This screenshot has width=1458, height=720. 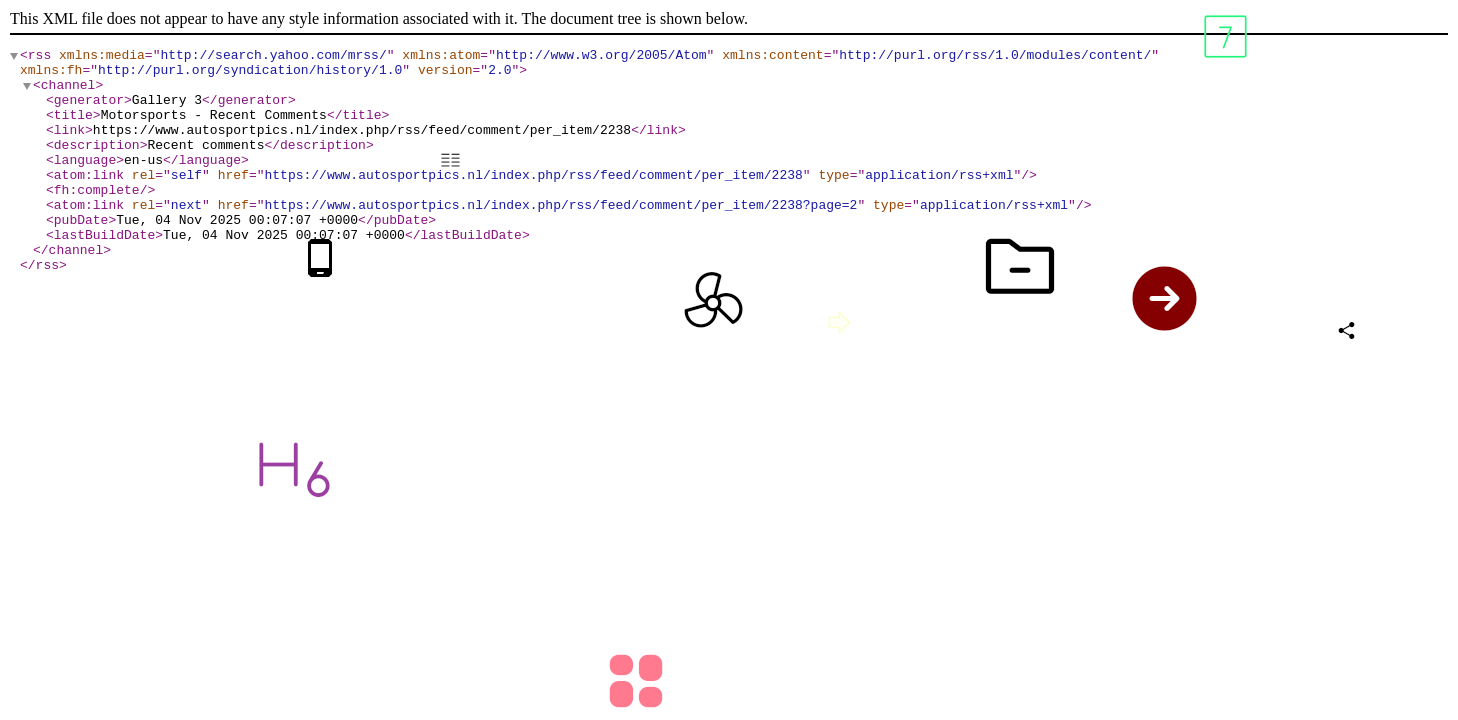 I want to click on proceed to the next step, so click(x=1164, y=298).